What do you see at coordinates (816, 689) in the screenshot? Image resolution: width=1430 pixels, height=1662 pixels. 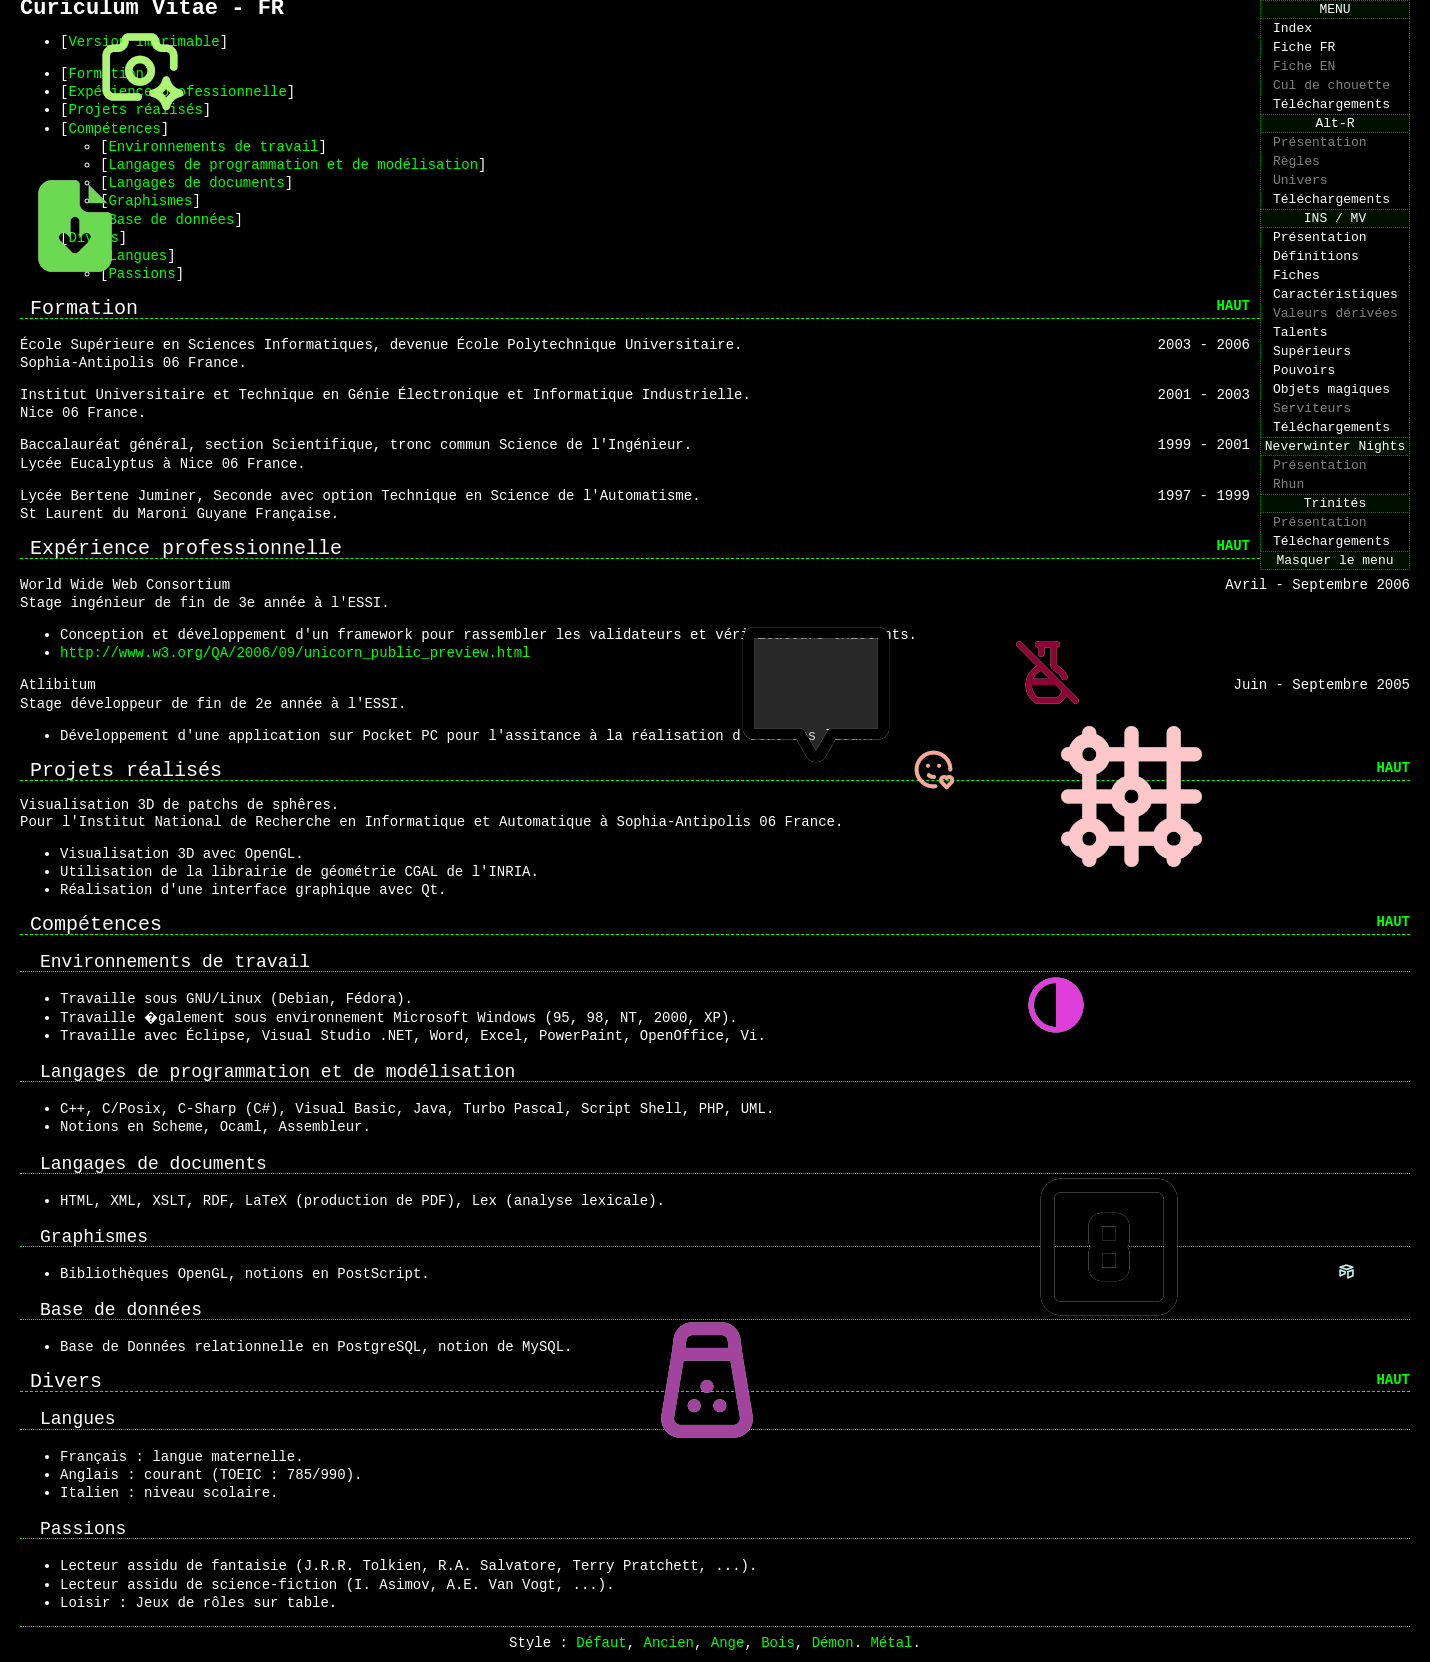 I see `open chat or messaging` at bounding box center [816, 689].